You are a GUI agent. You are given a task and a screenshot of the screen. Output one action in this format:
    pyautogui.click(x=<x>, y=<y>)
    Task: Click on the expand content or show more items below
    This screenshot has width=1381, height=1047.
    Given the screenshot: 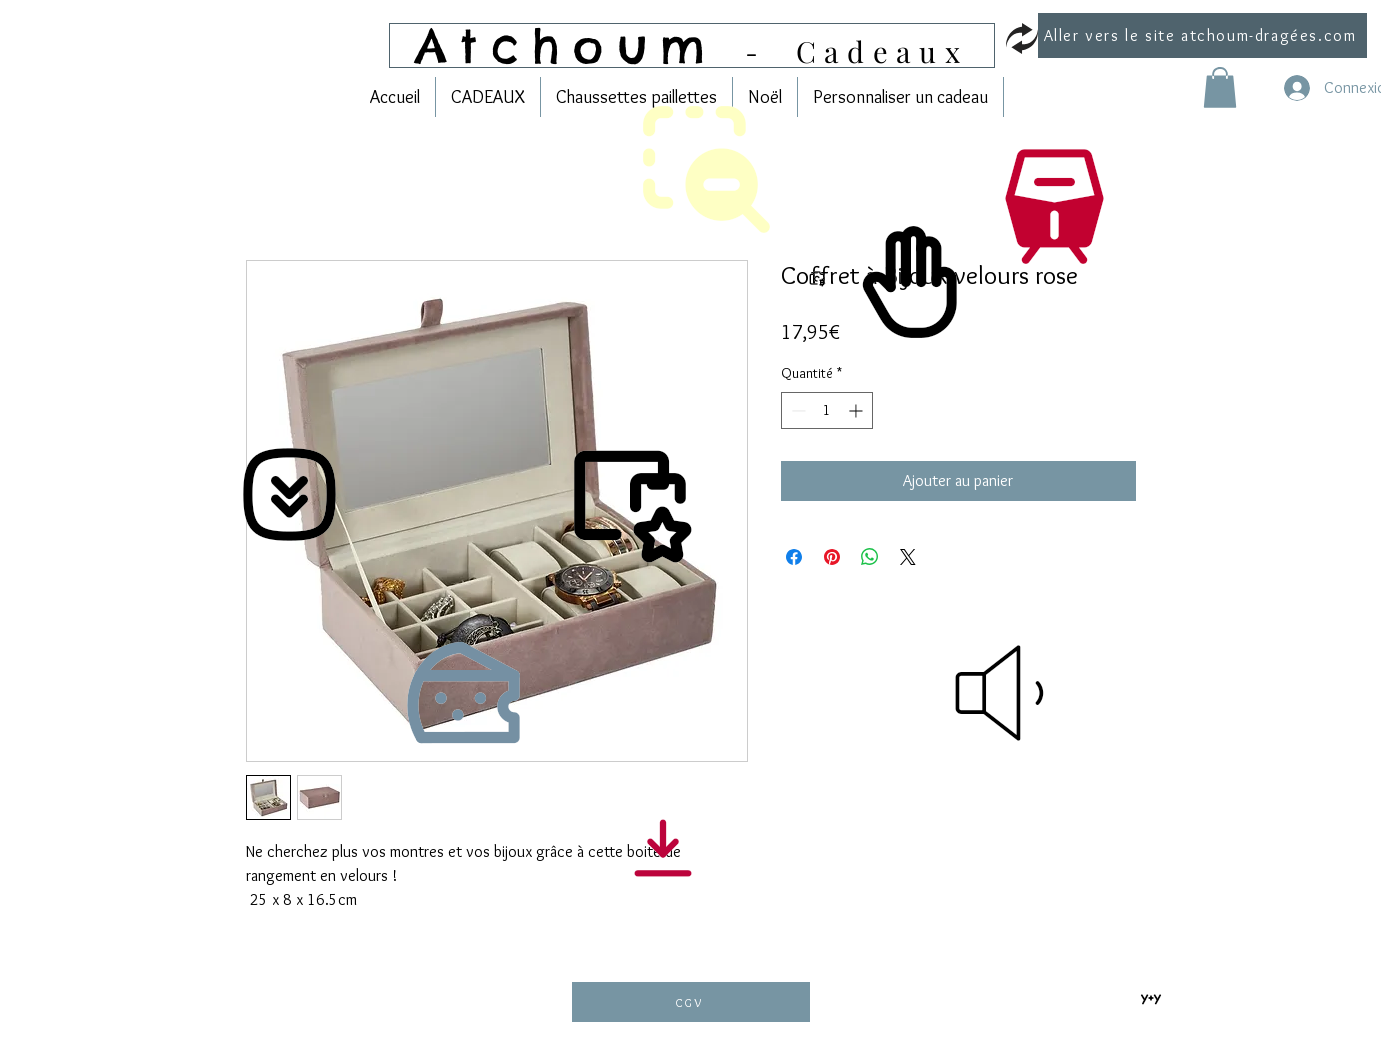 What is the action you would take?
    pyautogui.click(x=289, y=494)
    